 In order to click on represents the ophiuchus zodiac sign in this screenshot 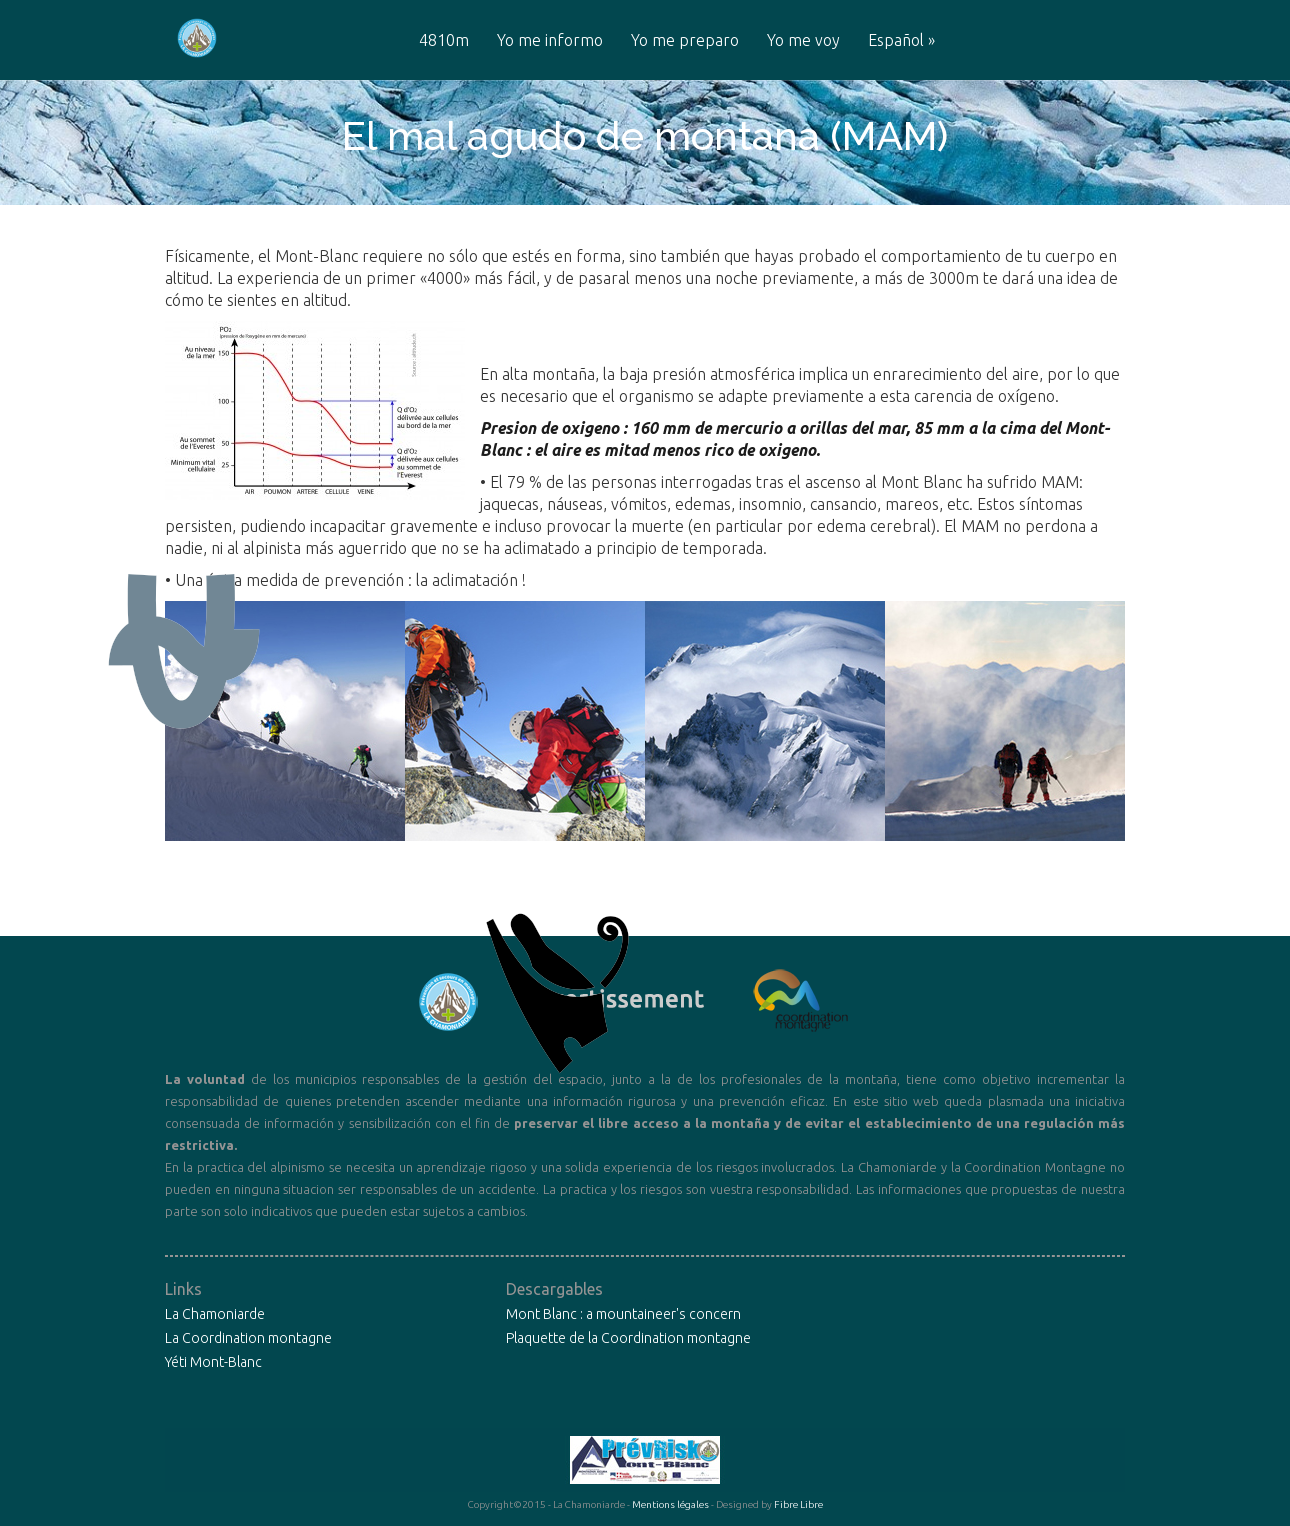, I will do `click(184, 650)`.